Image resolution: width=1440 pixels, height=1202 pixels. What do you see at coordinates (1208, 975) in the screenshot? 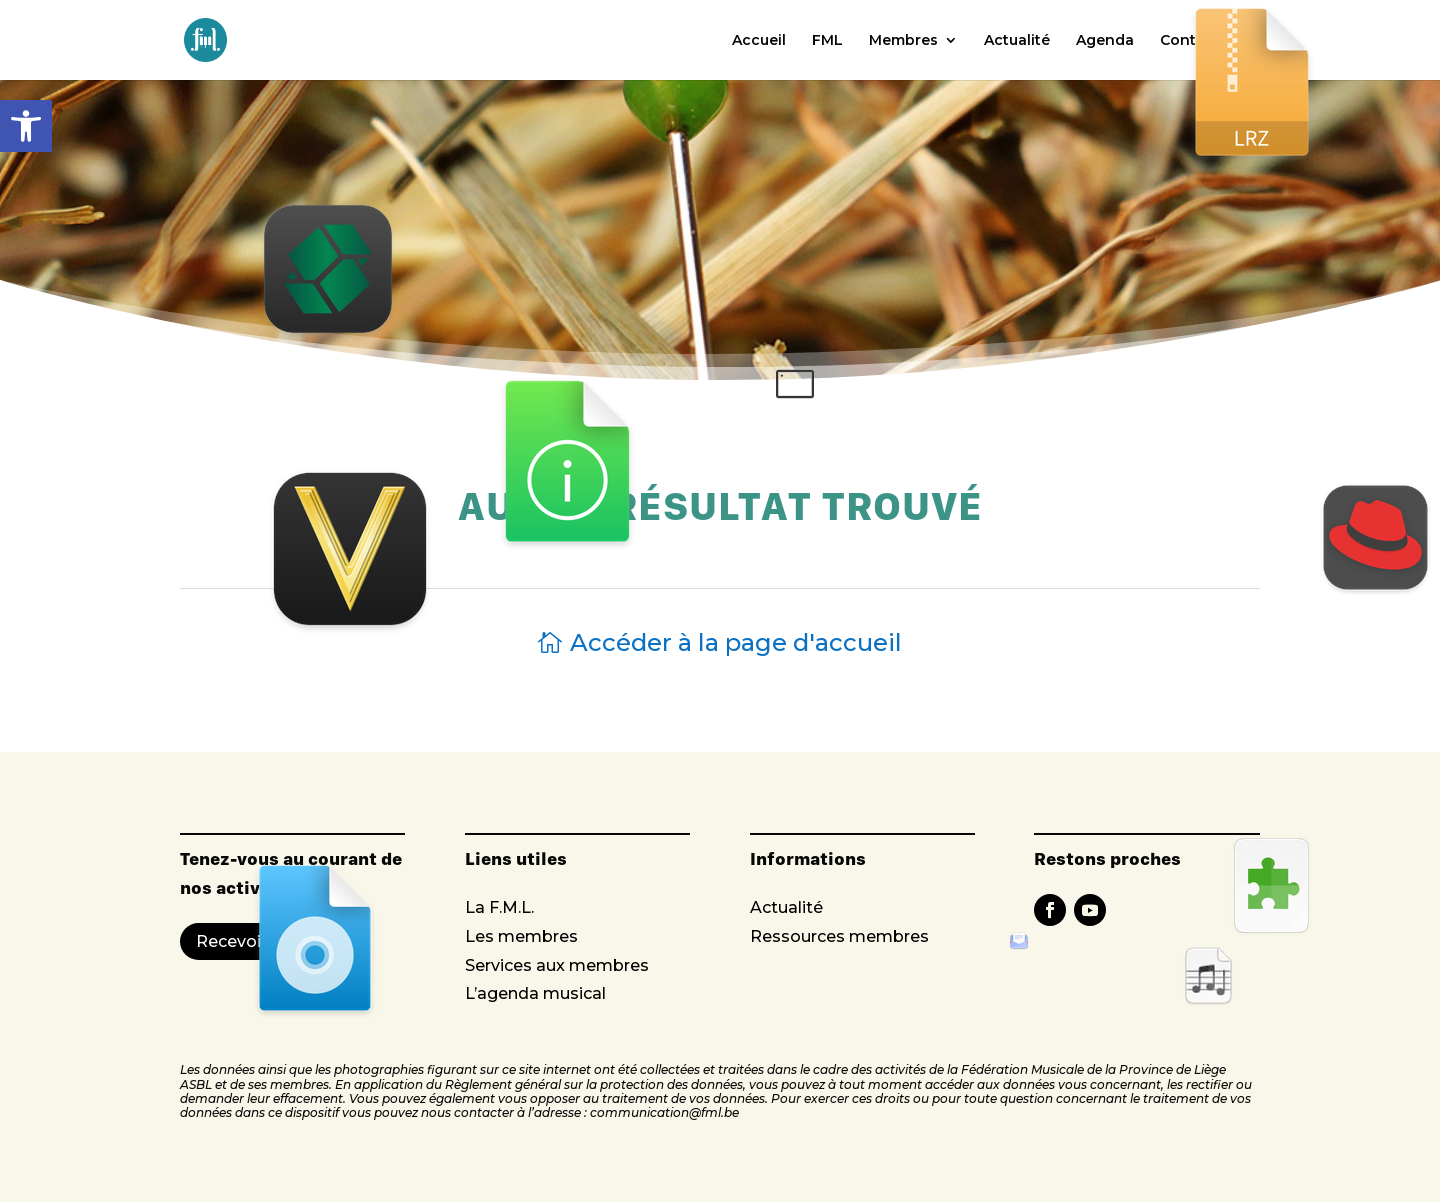
I see `a melody or music audio file` at bounding box center [1208, 975].